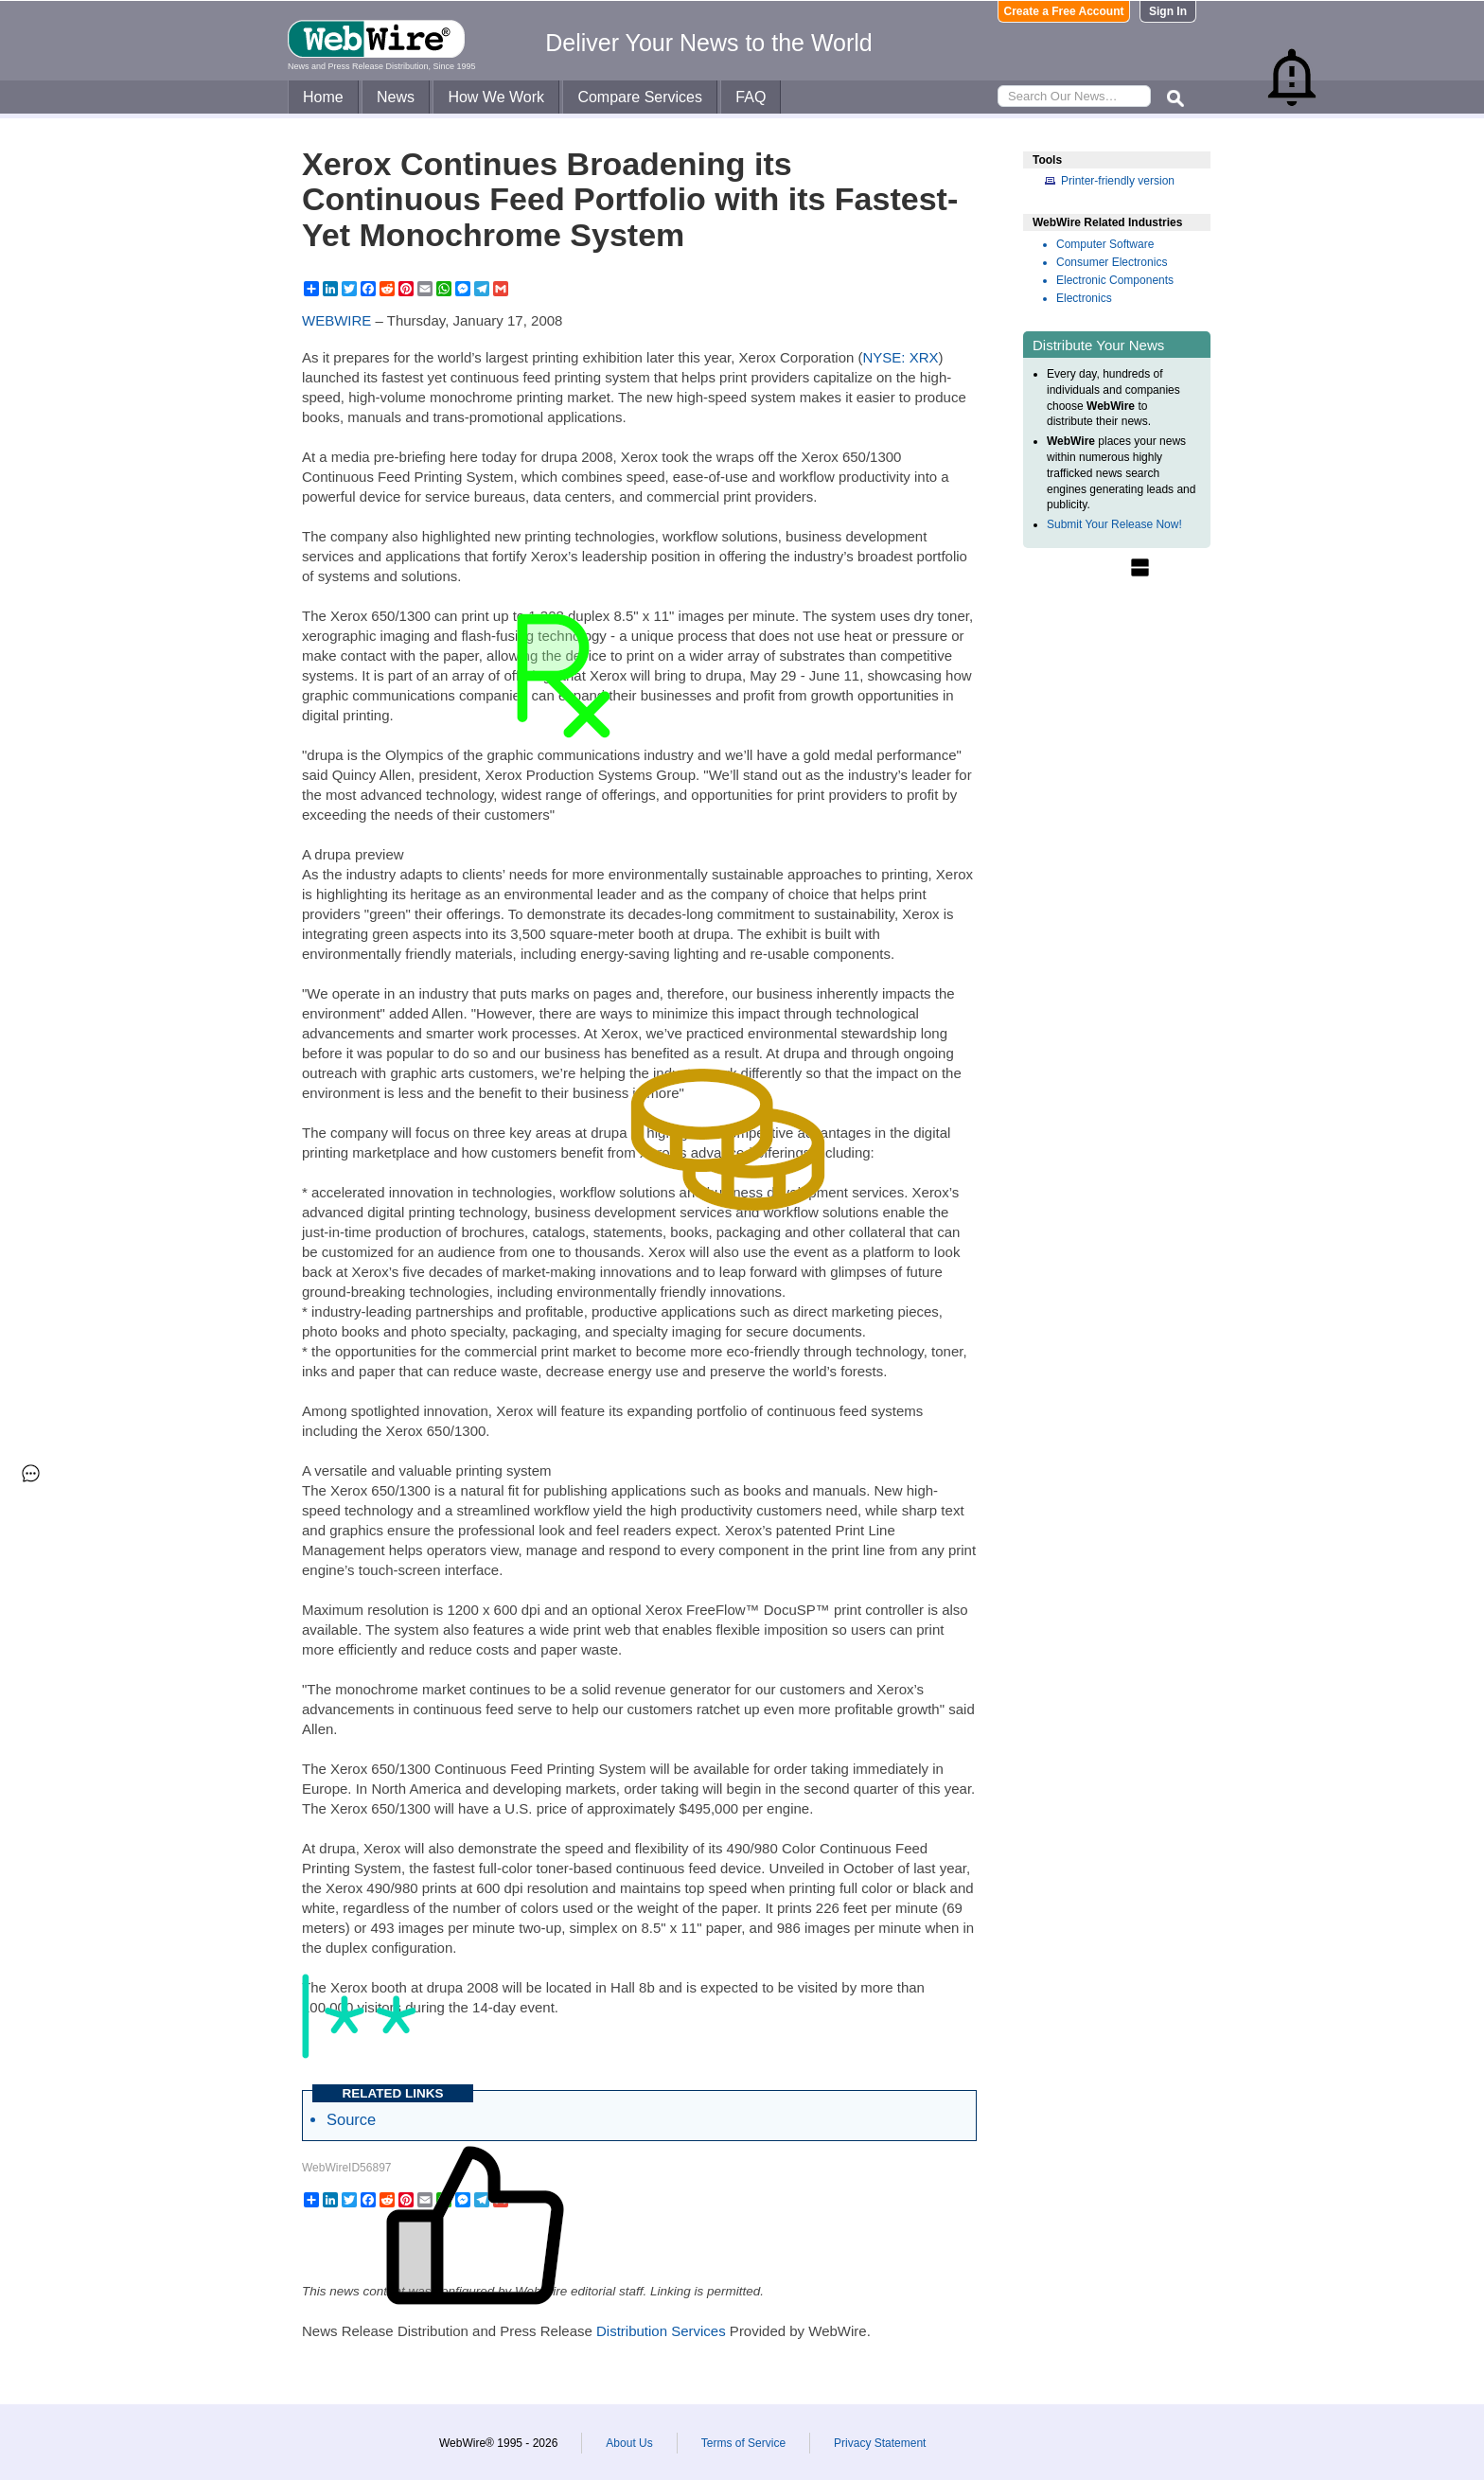  Describe the element at coordinates (30, 1473) in the screenshot. I see `open chat or messaging` at that location.